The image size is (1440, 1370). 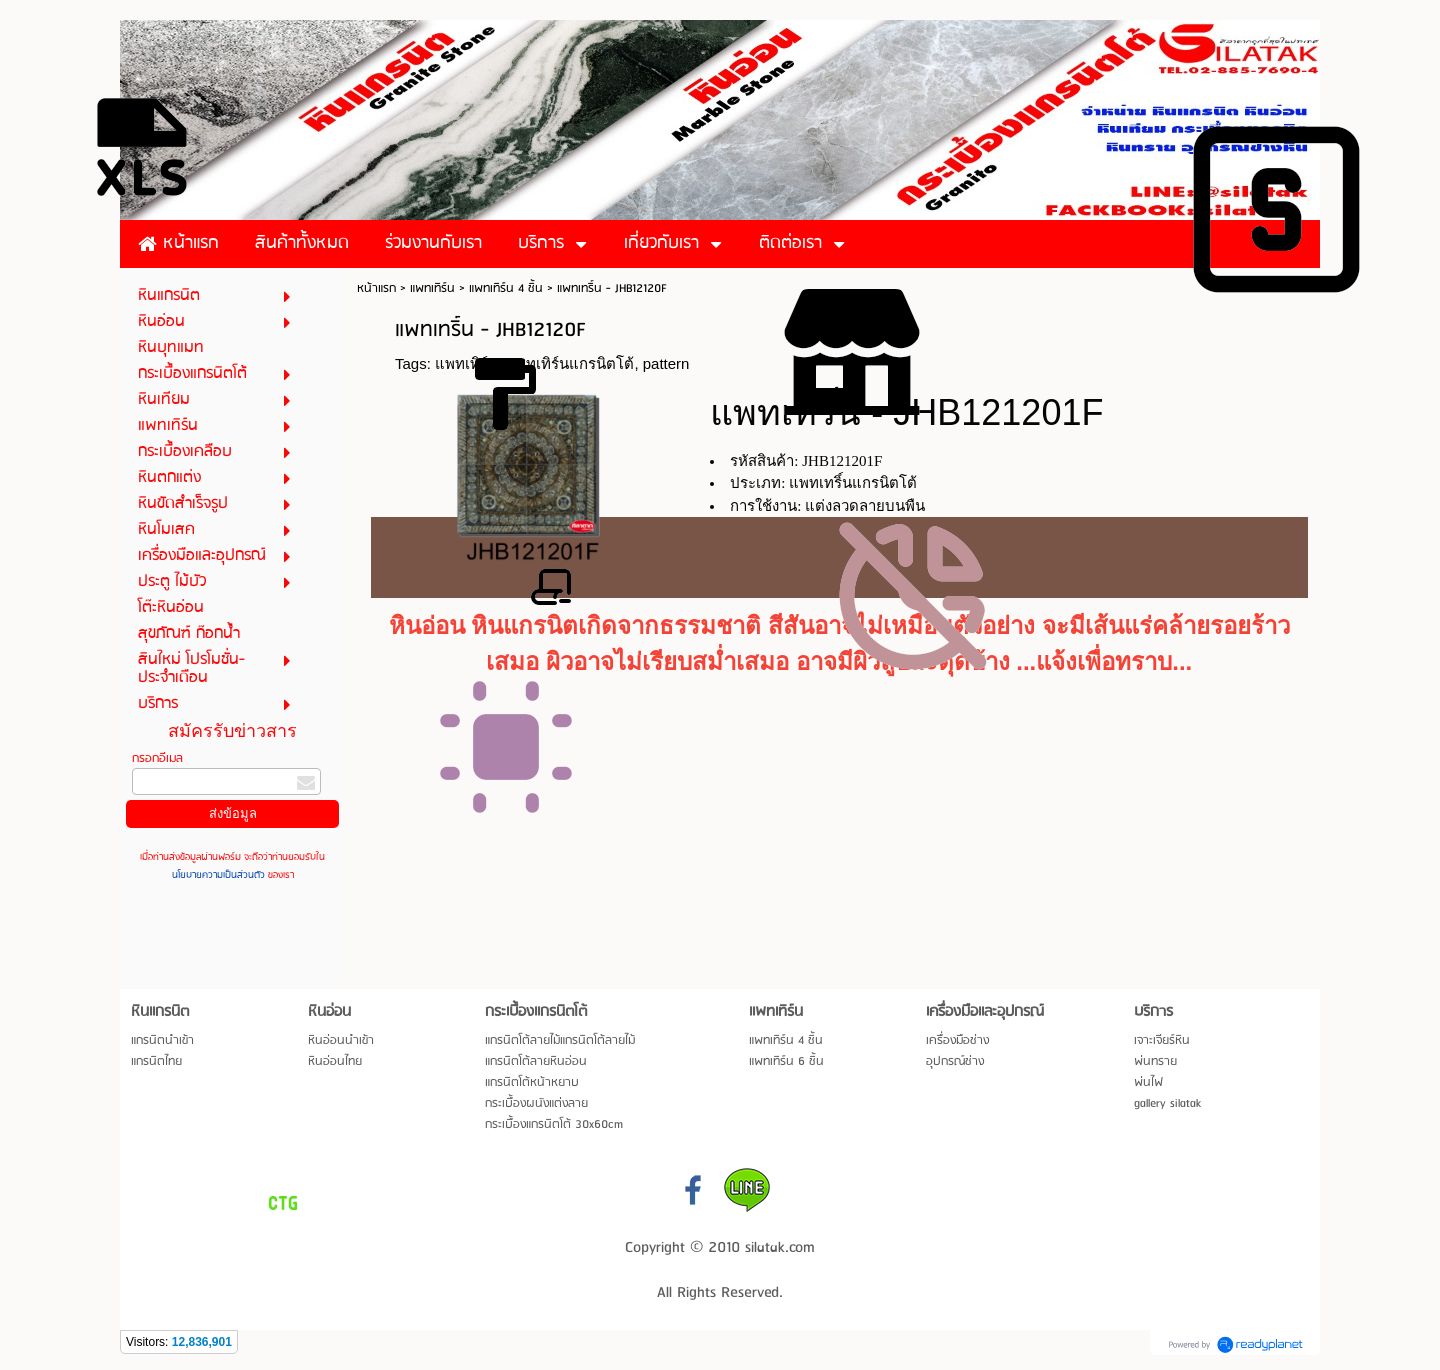 I want to click on remove a script or code file, so click(x=551, y=587).